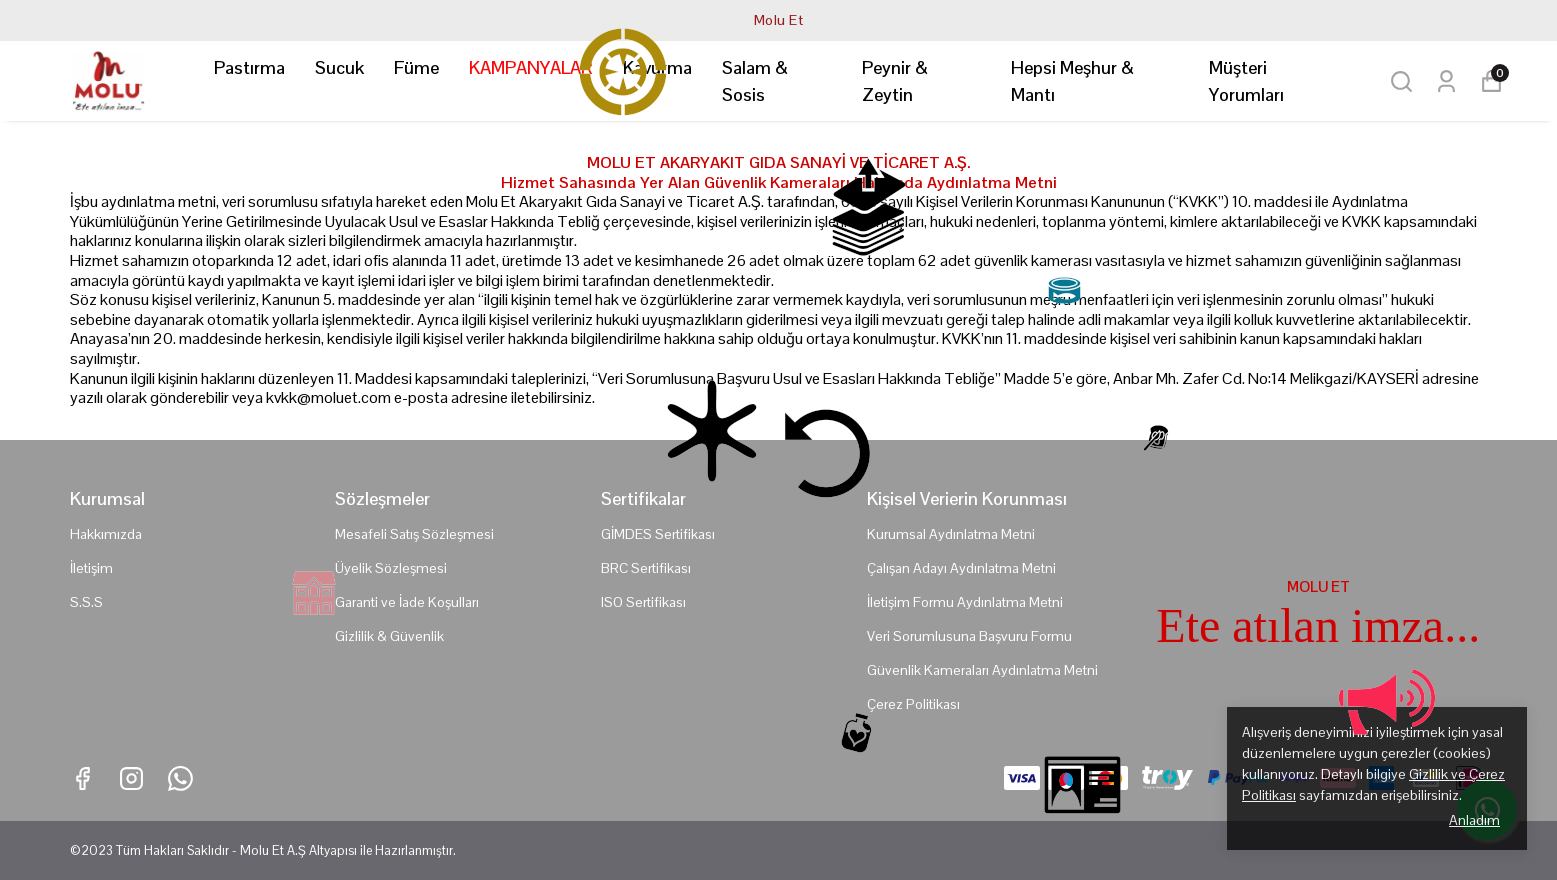  What do you see at coordinates (1156, 438) in the screenshot?
I see `breakfast or food-related game item` at bounding box center [1156, 438].